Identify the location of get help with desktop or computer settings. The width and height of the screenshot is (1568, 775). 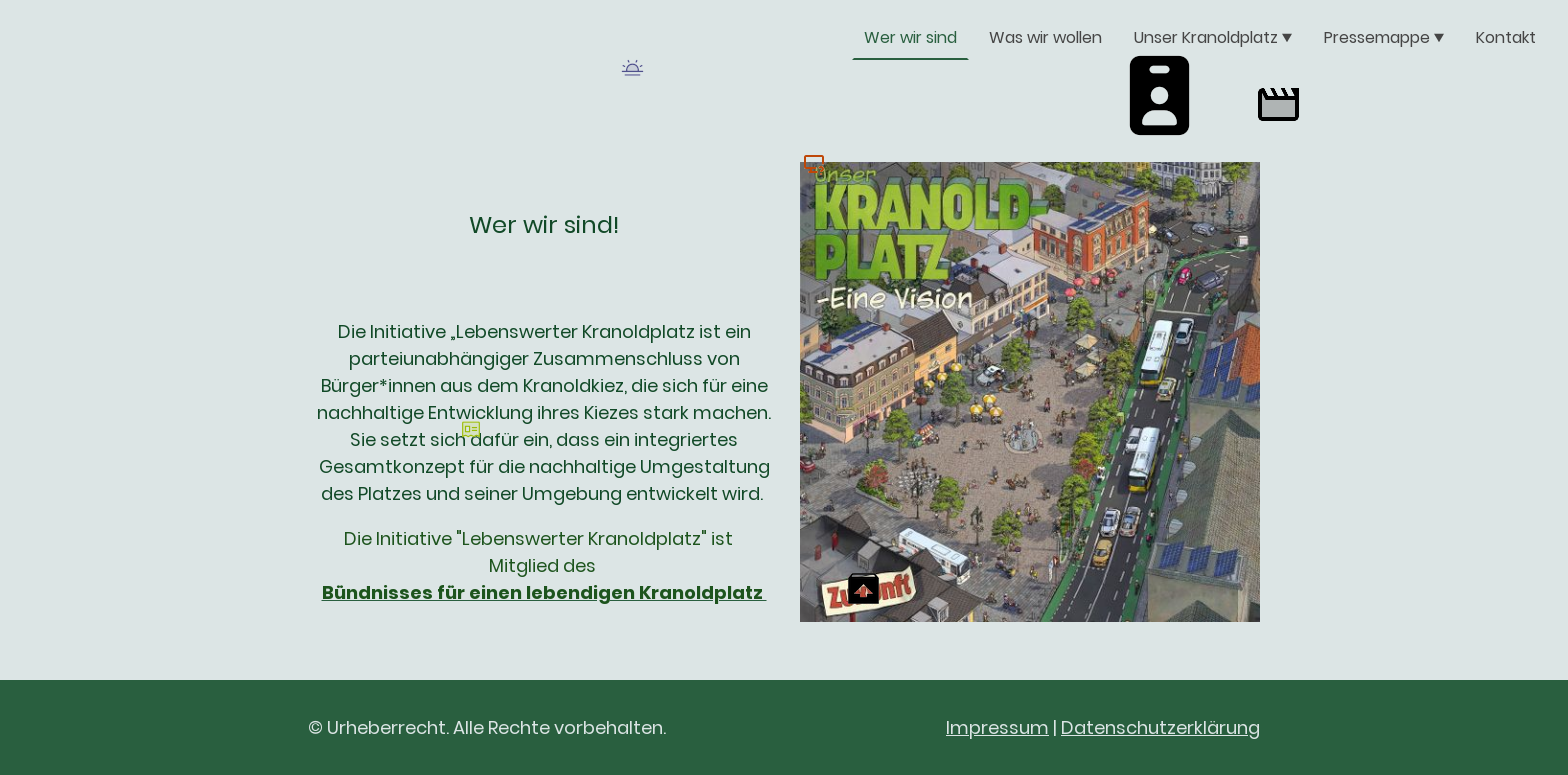
(814, 164).